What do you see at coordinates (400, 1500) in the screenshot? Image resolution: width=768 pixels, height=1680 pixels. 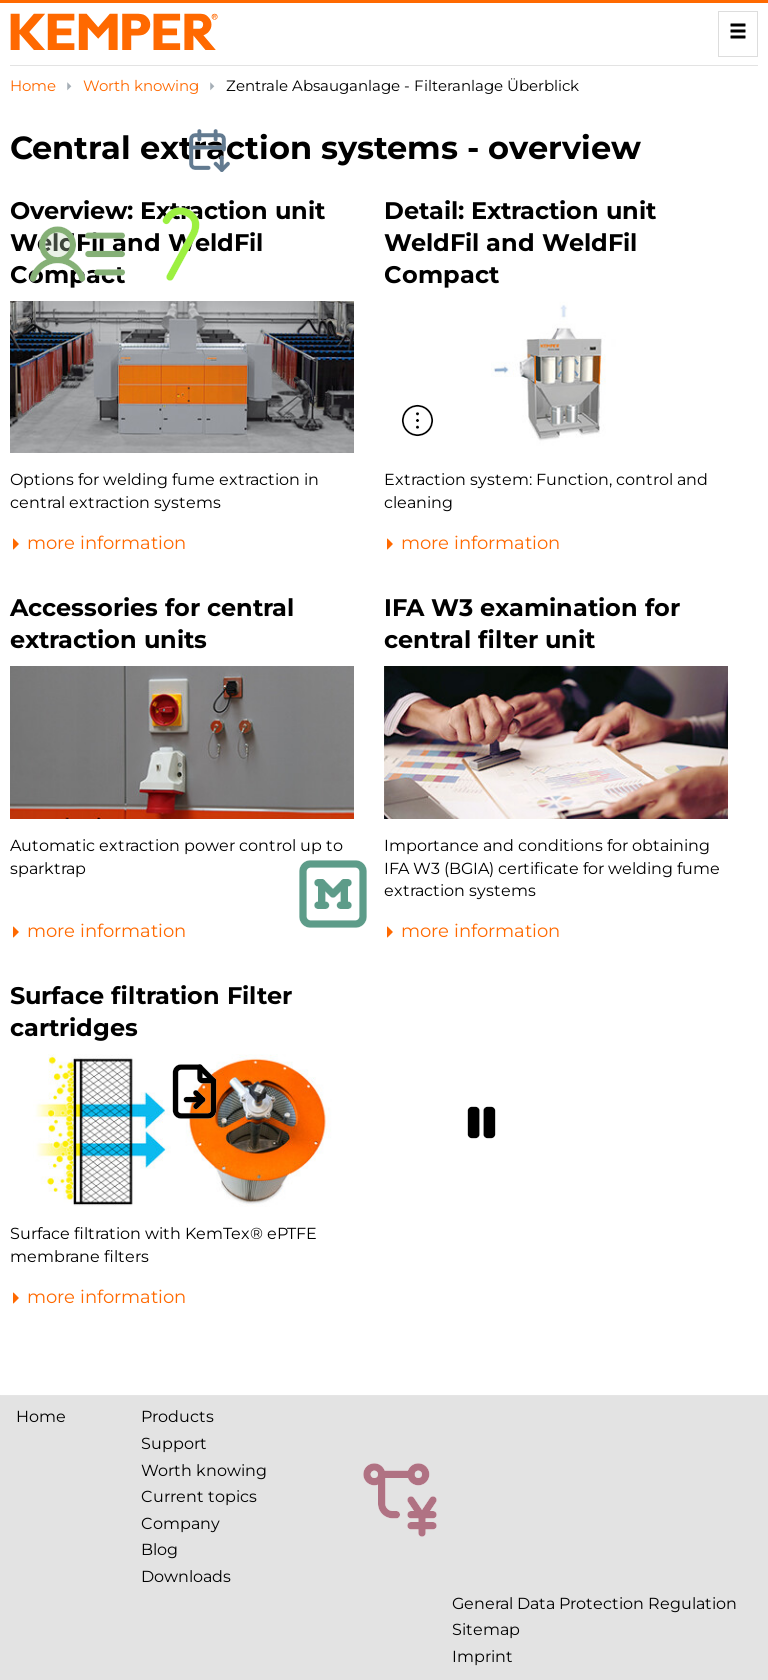 I see `transfer funds in yen currency` at bounding box center [400, 1500].